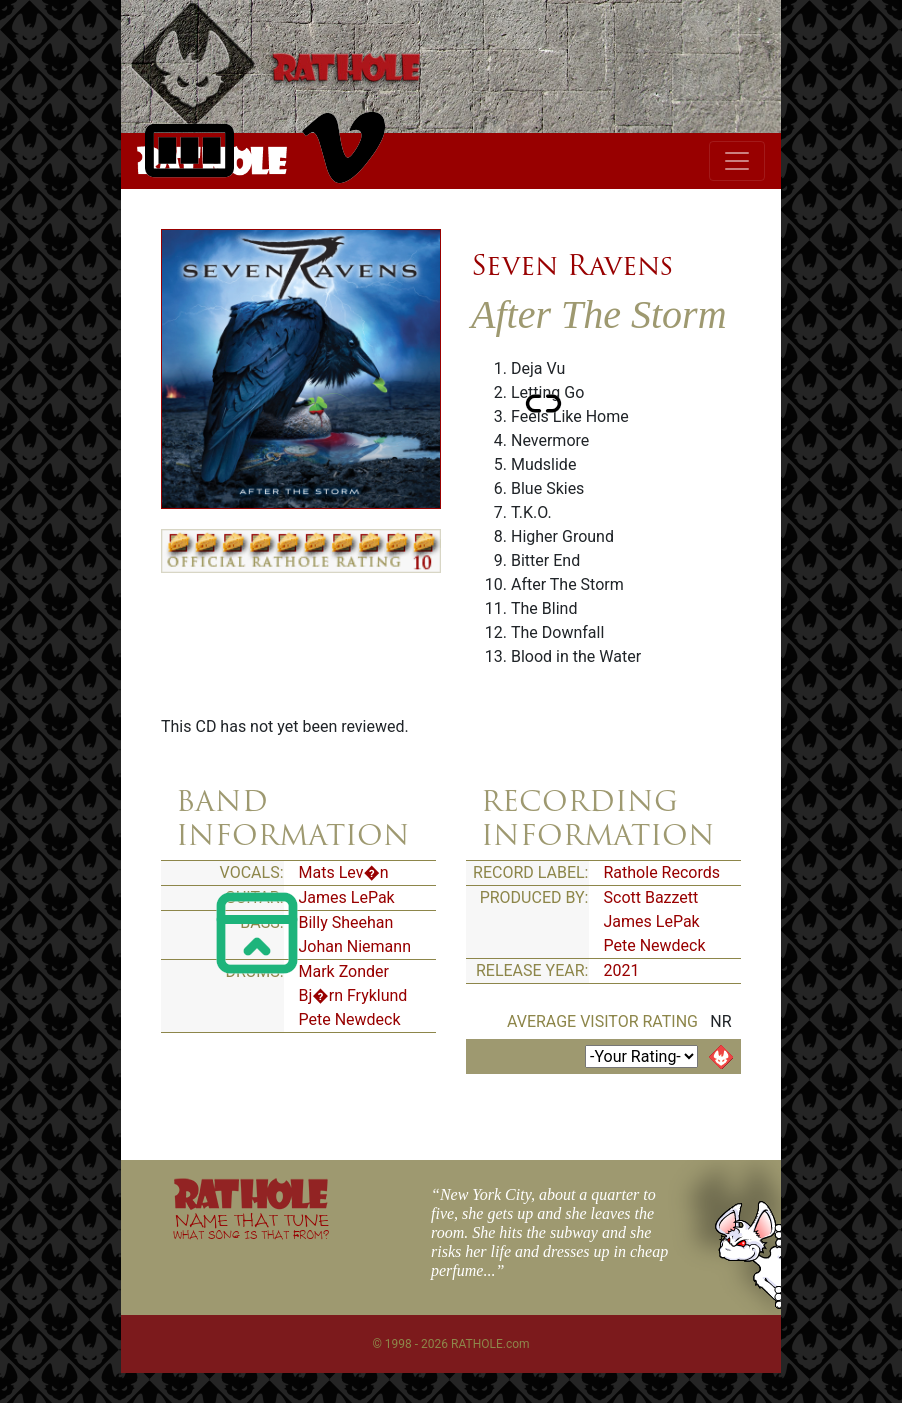 The height and width of the screenshot is (1403, 902). What do you see at coordinates (343, 147) in the screenshot?
I see `open Vimeo app` at bounding box center [343, 147].